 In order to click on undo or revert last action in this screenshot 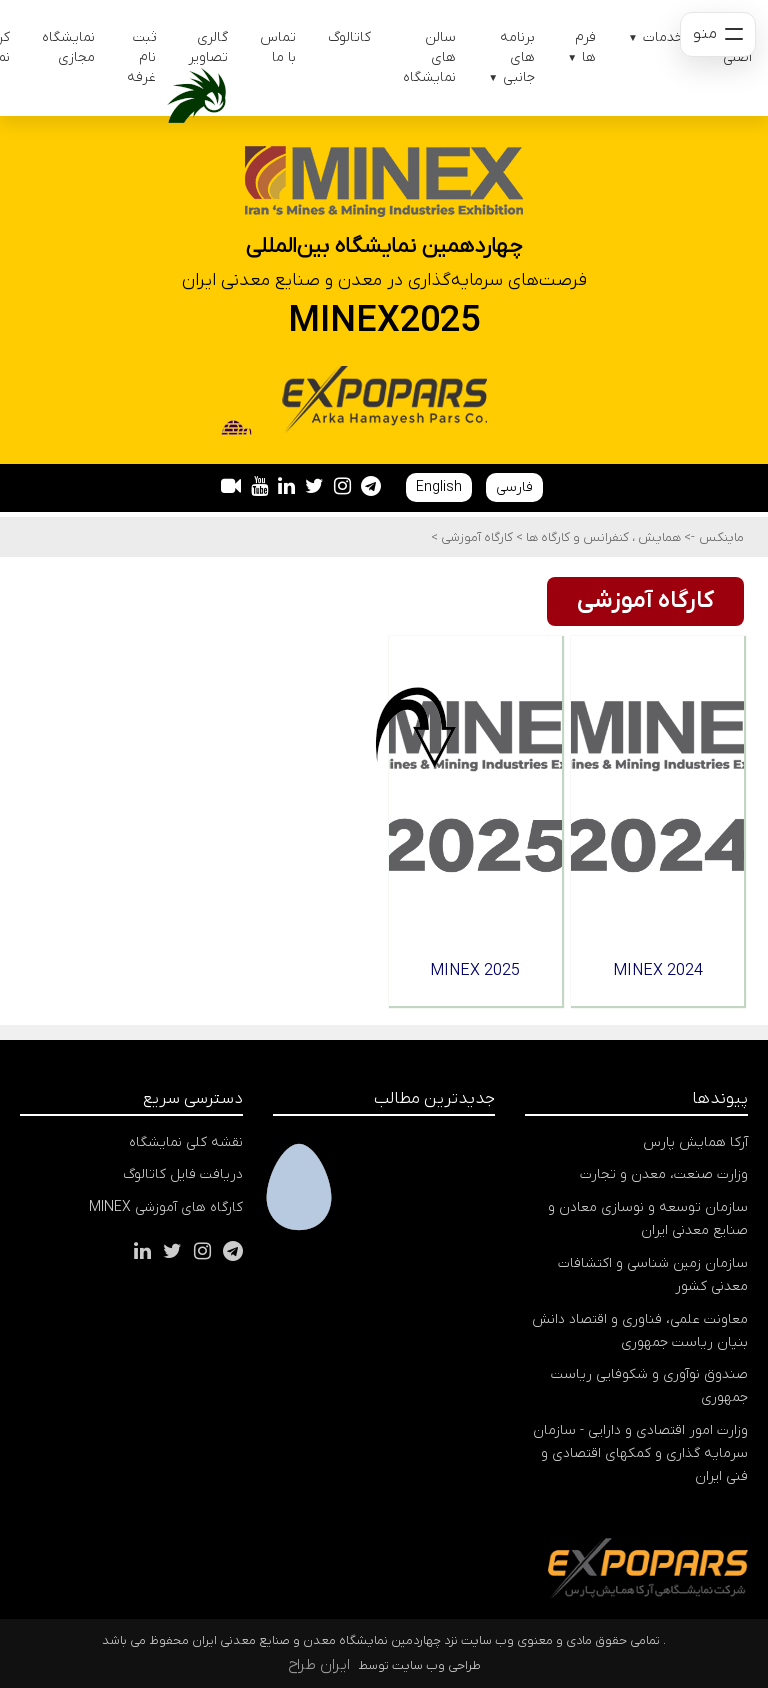, I will do `click(415, 727)`.